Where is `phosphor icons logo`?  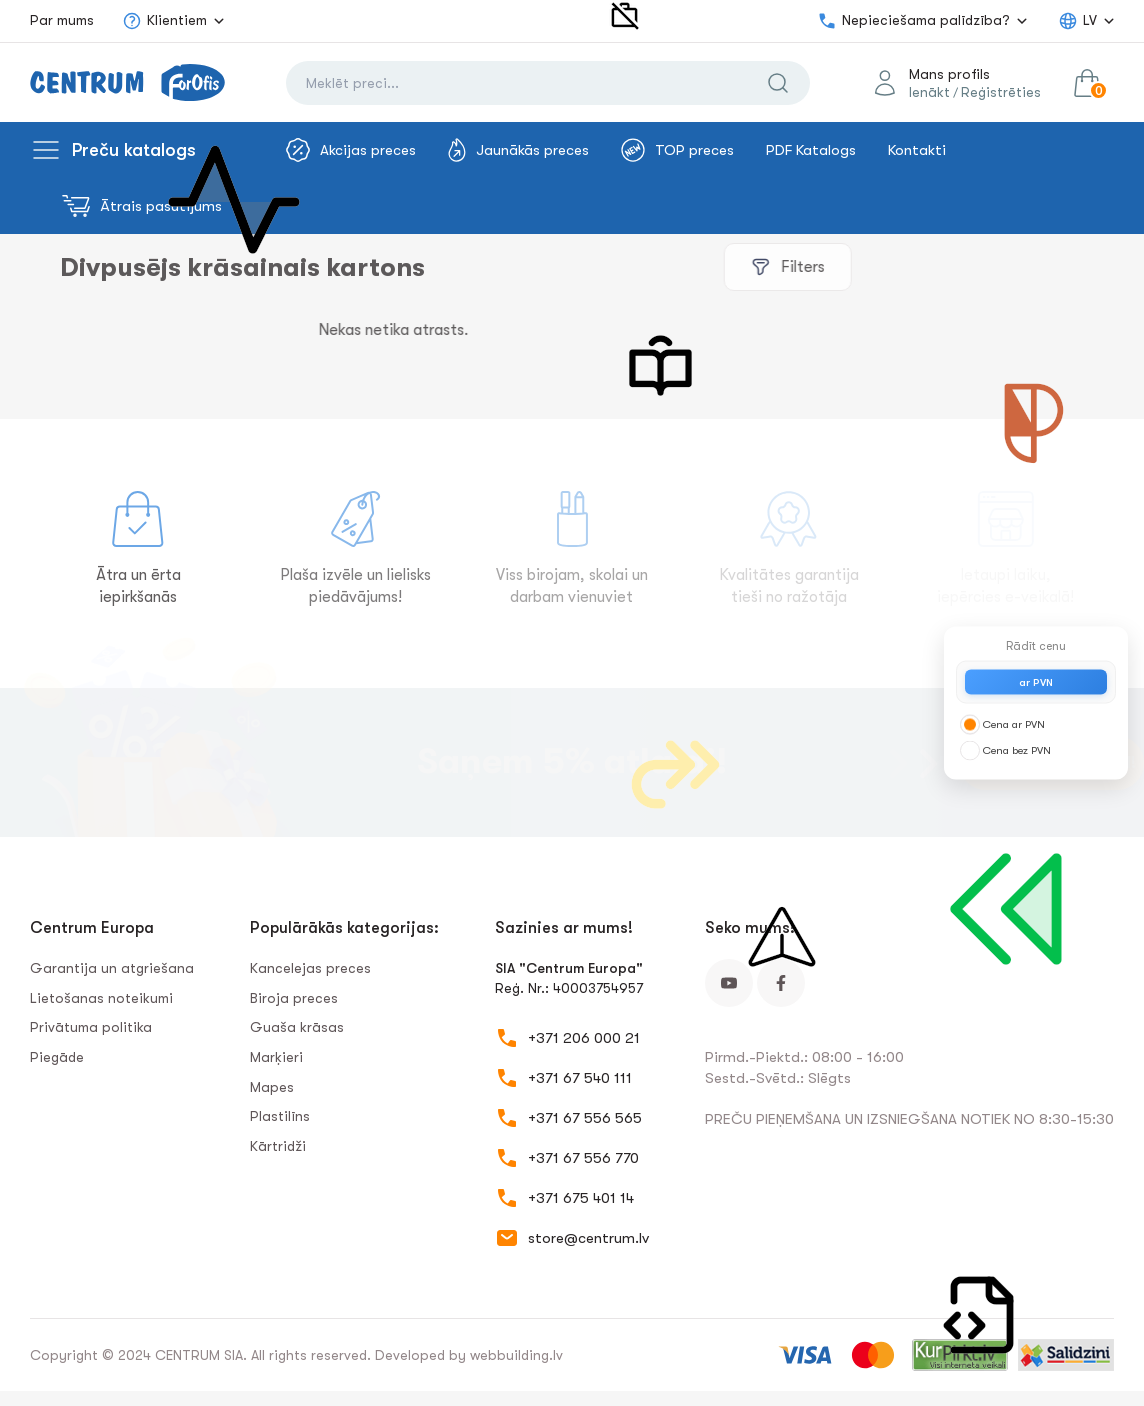
phosphor icons logo is located at coordinates (1028, 419).